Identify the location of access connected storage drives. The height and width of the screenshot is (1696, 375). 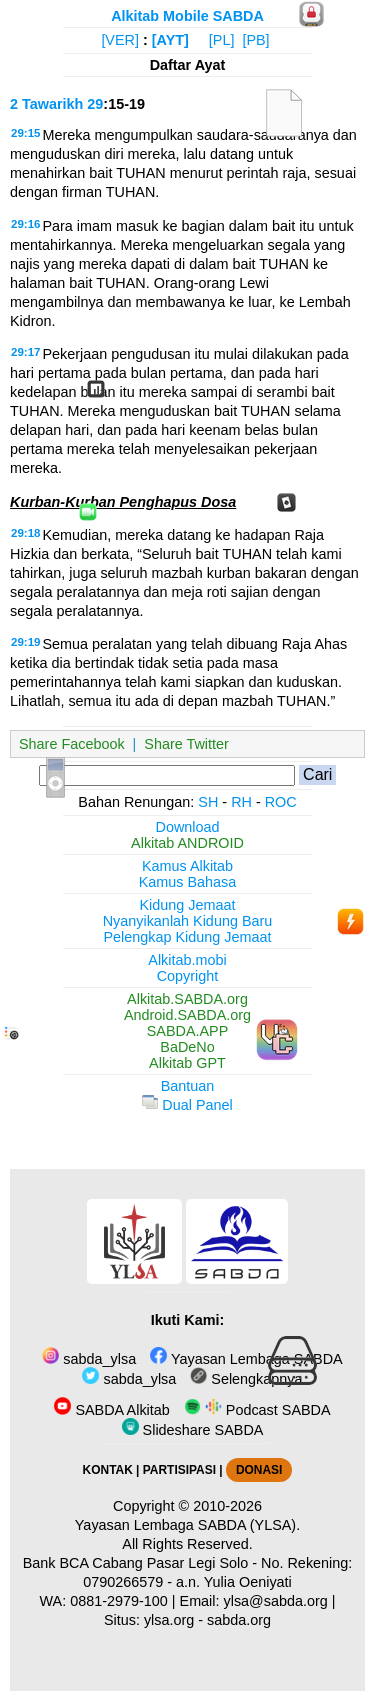
(292, 1360).